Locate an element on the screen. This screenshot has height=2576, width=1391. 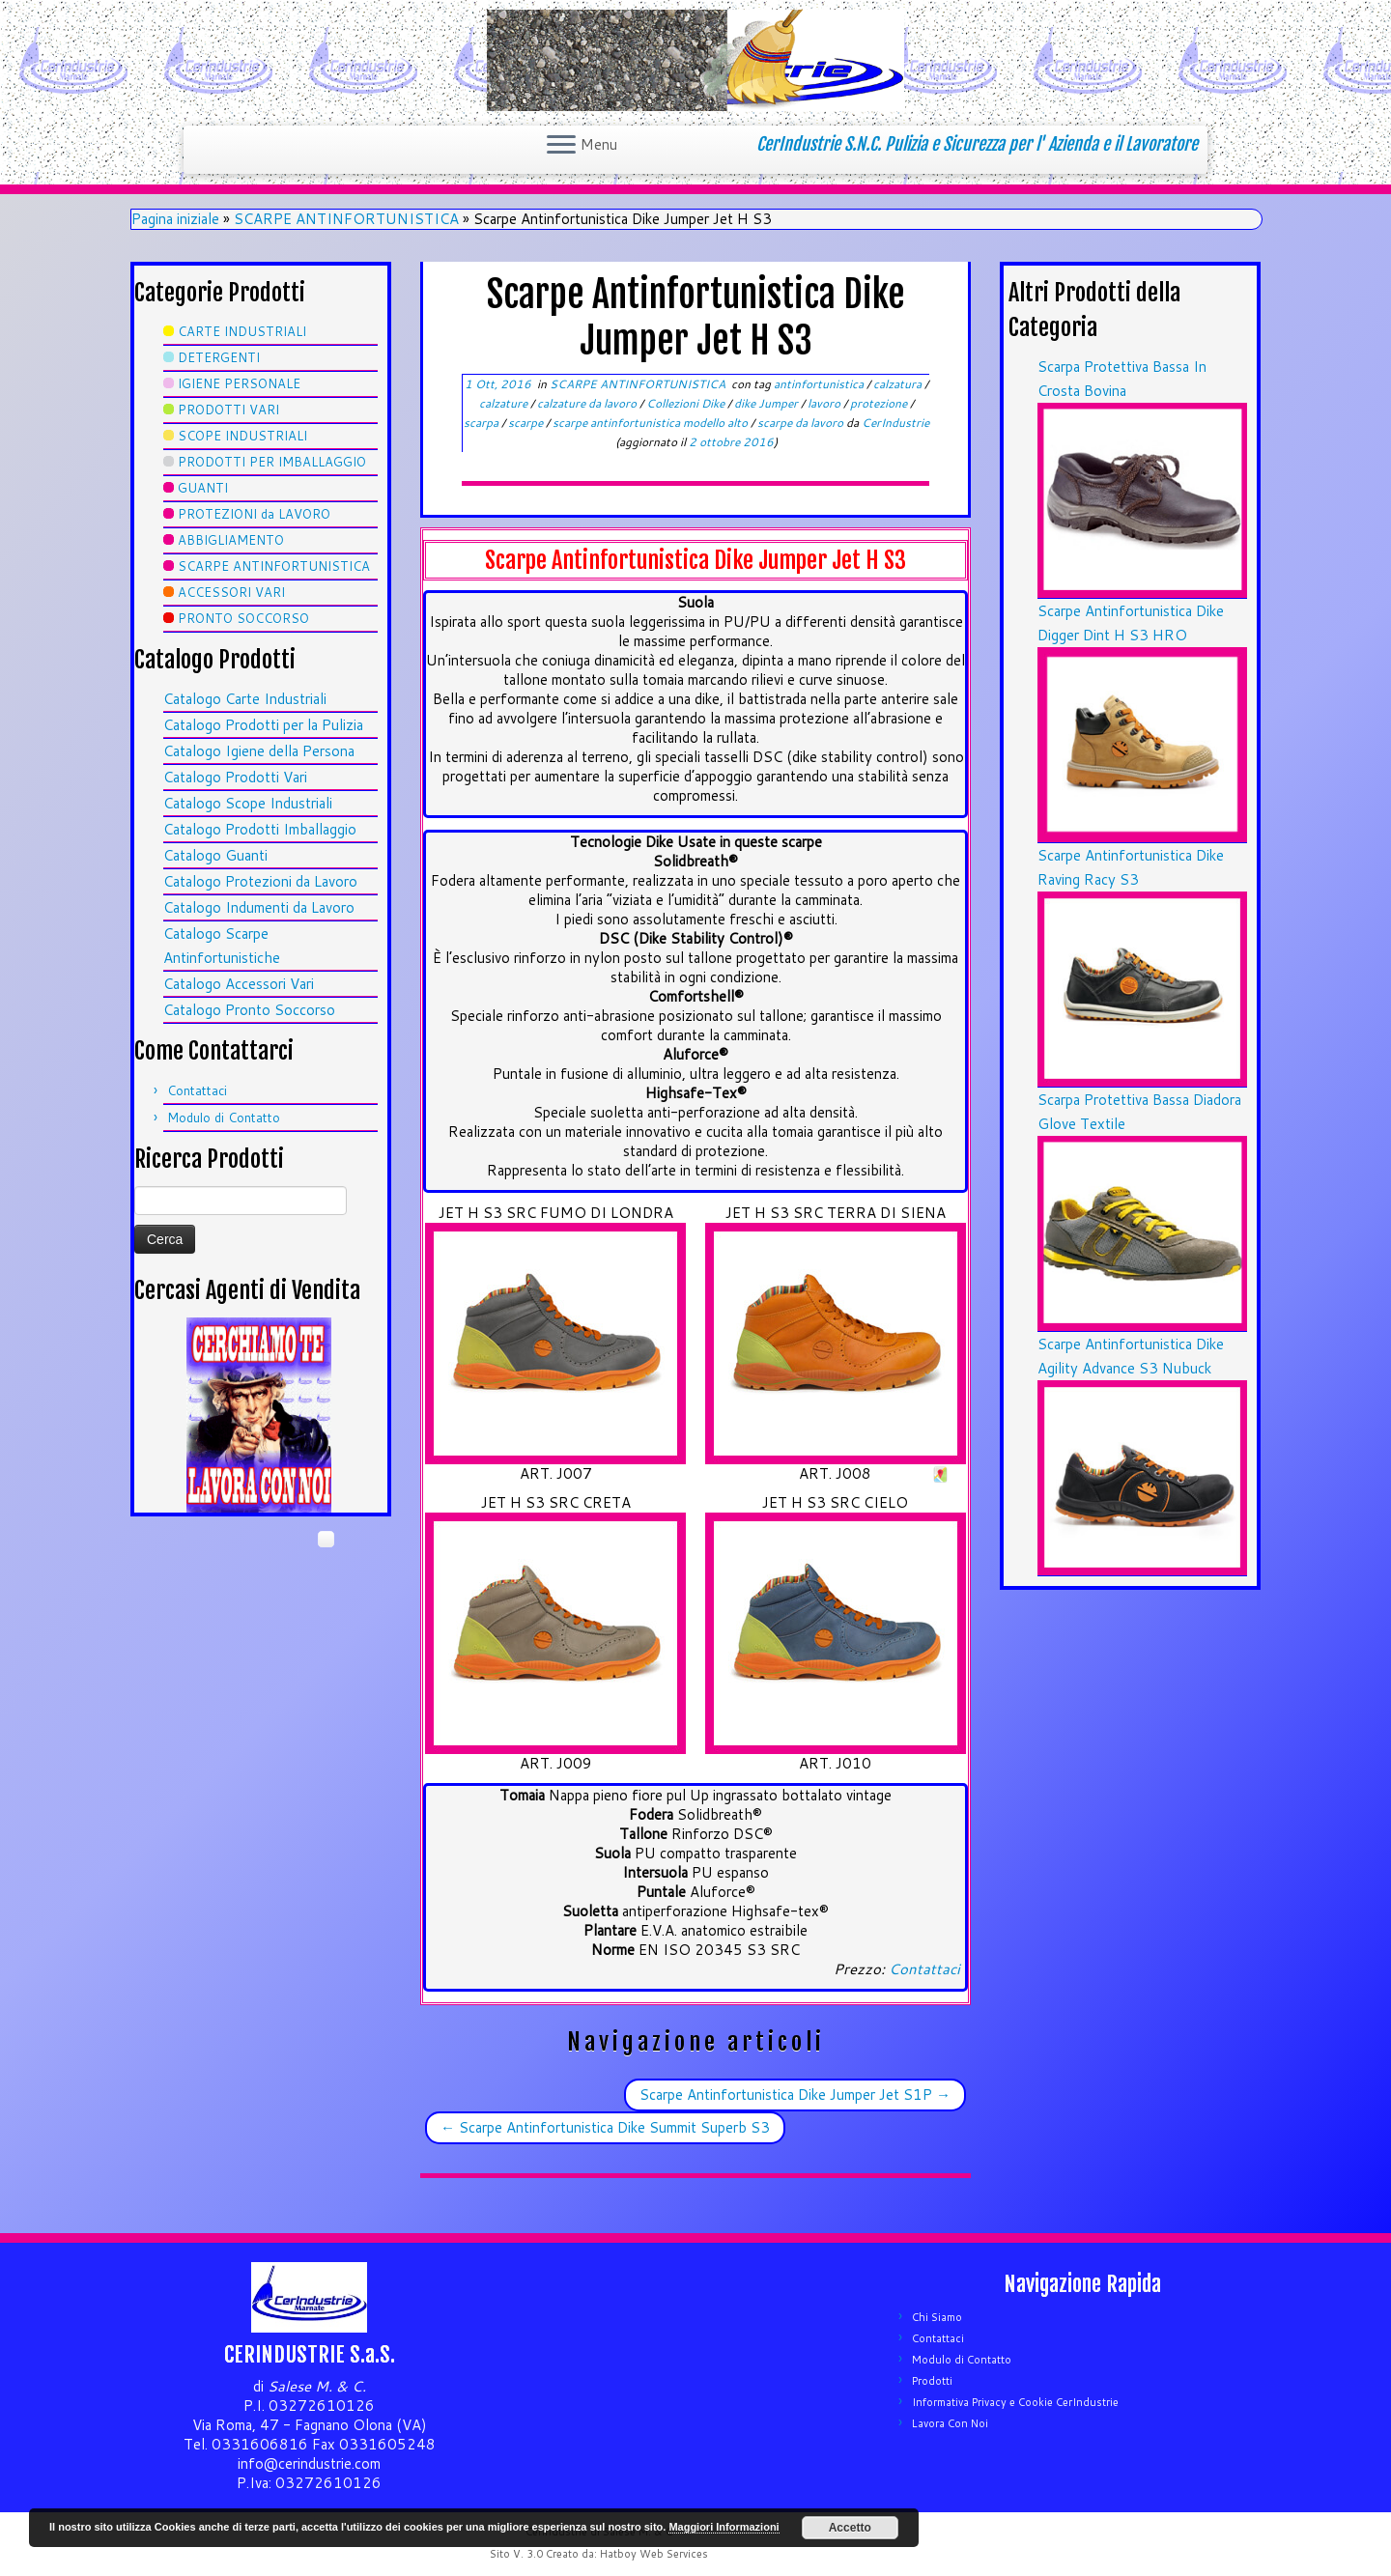
blank app icon template for customization is located at coordinates (326, 1539).